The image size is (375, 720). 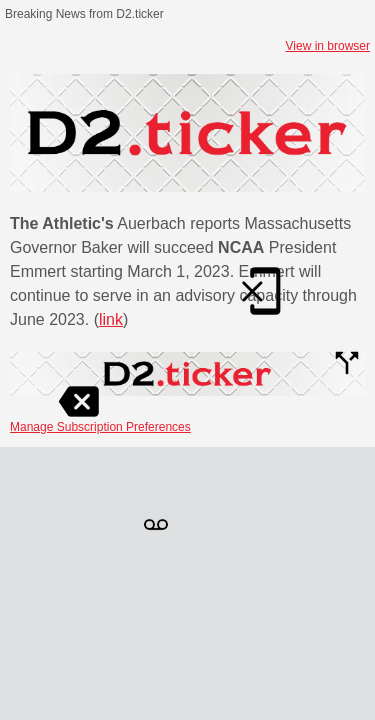 I want to click on access voicemail messages, so click(x=156, y=525).